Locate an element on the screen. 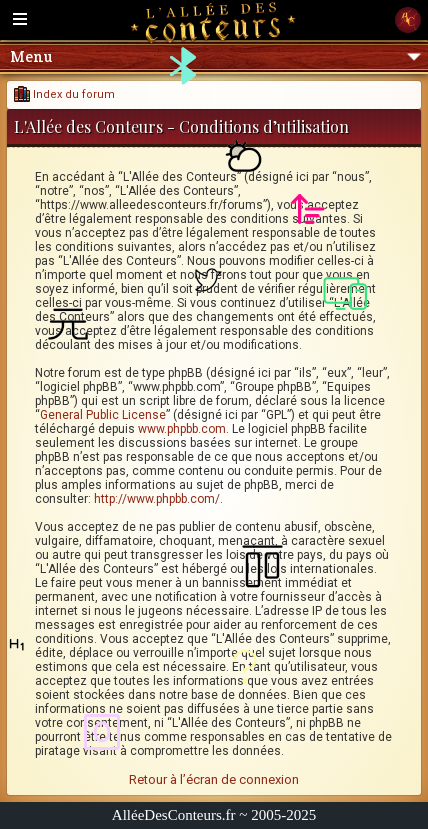 The image size is (428, 829). sort items in ascending order is located at coordinates (308, 209).